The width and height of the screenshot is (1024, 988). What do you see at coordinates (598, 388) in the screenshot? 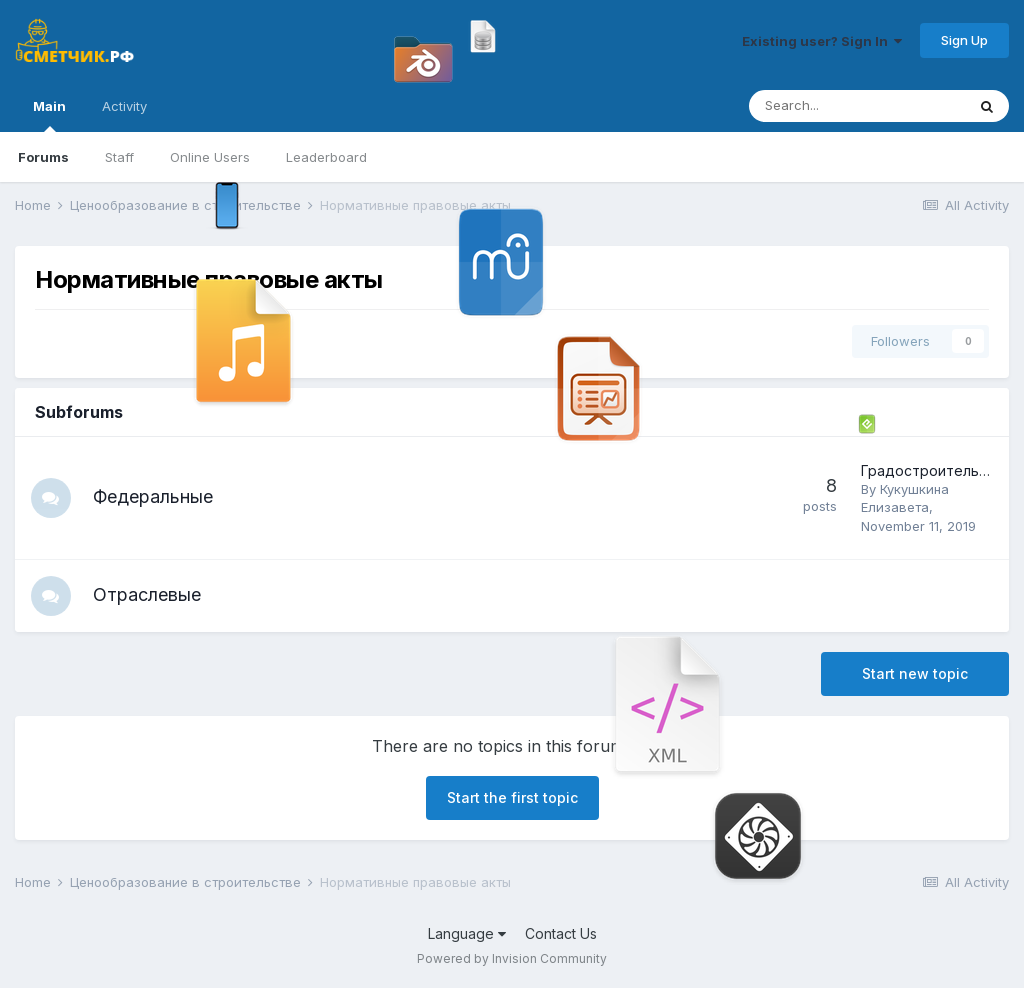
I see `libreoffice impress presentation file` at bounding box center [598, 388].